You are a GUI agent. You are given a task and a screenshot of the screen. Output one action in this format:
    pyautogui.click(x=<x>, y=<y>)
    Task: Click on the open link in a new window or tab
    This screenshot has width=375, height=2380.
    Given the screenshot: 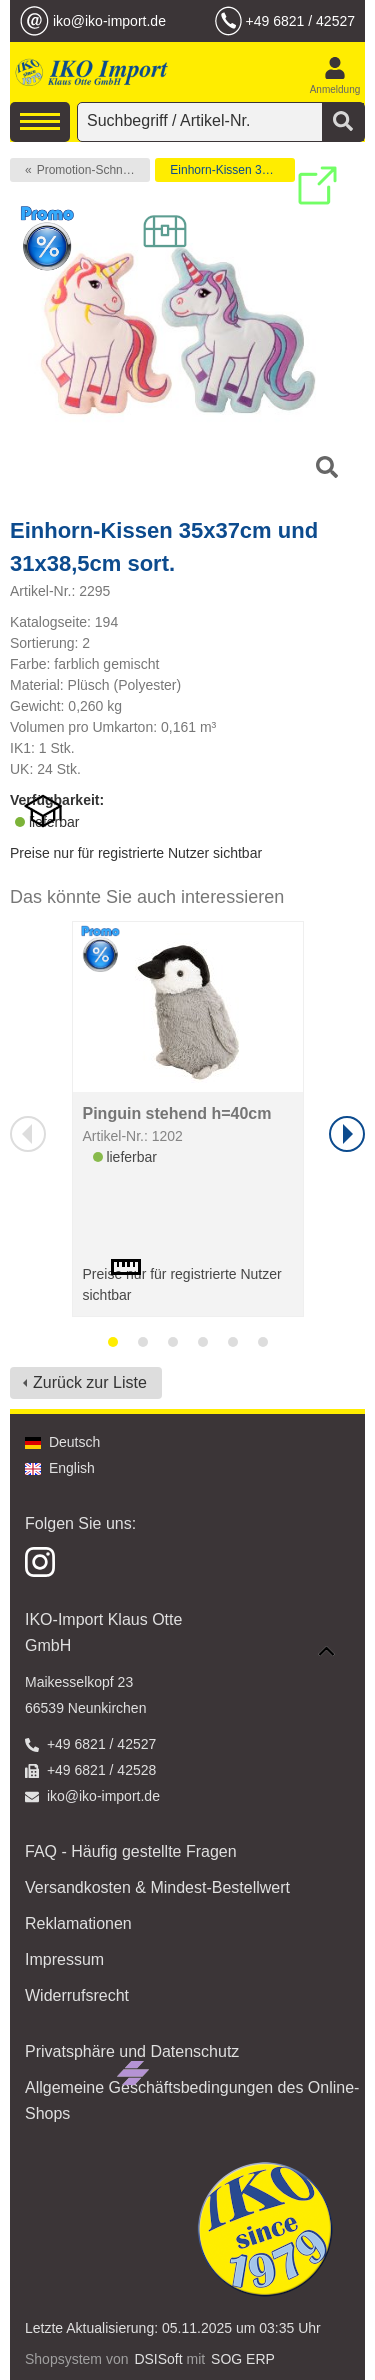 What is the action you would take?
    pyautogui.click(x=317, y=185)
    